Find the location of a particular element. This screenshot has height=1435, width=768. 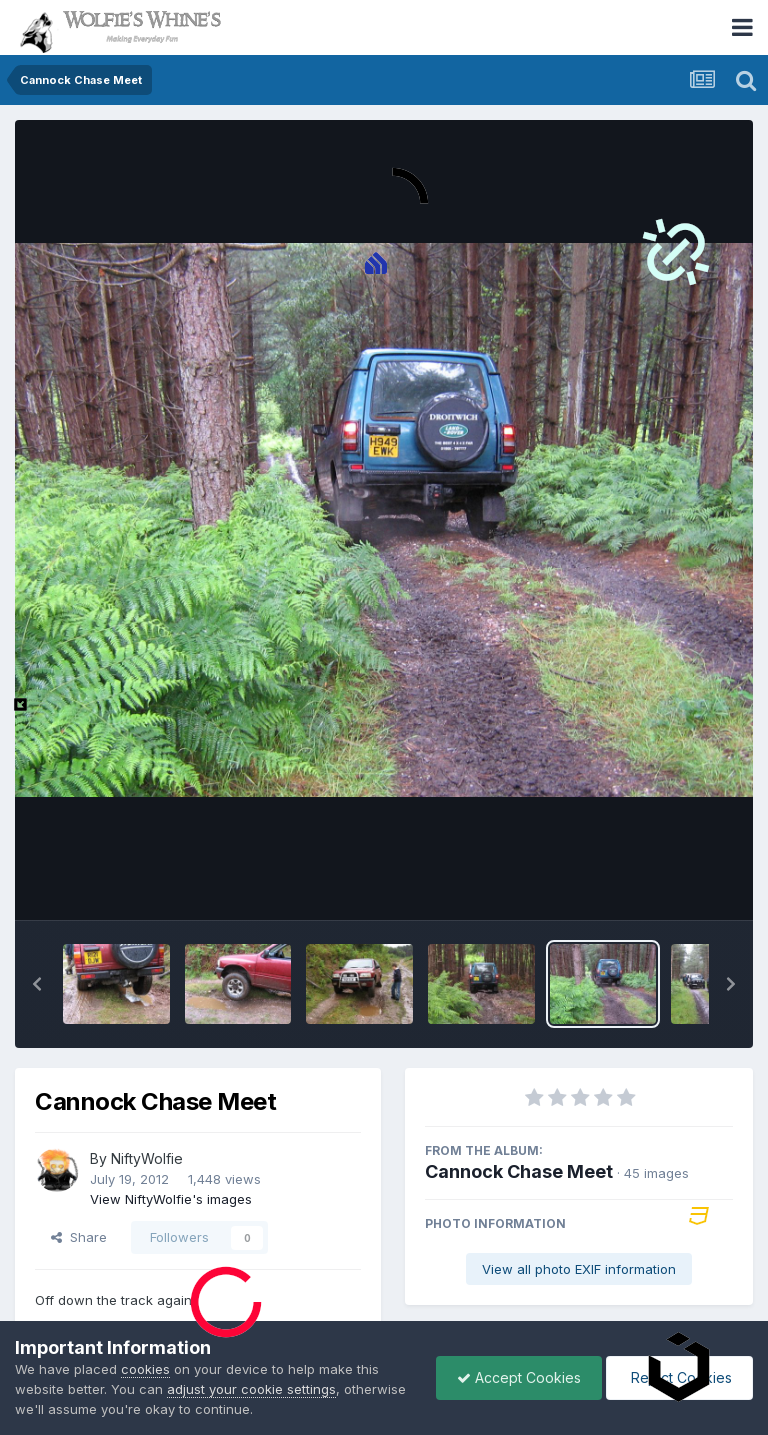

indicates content is loading is located at coordinates (392, 203).